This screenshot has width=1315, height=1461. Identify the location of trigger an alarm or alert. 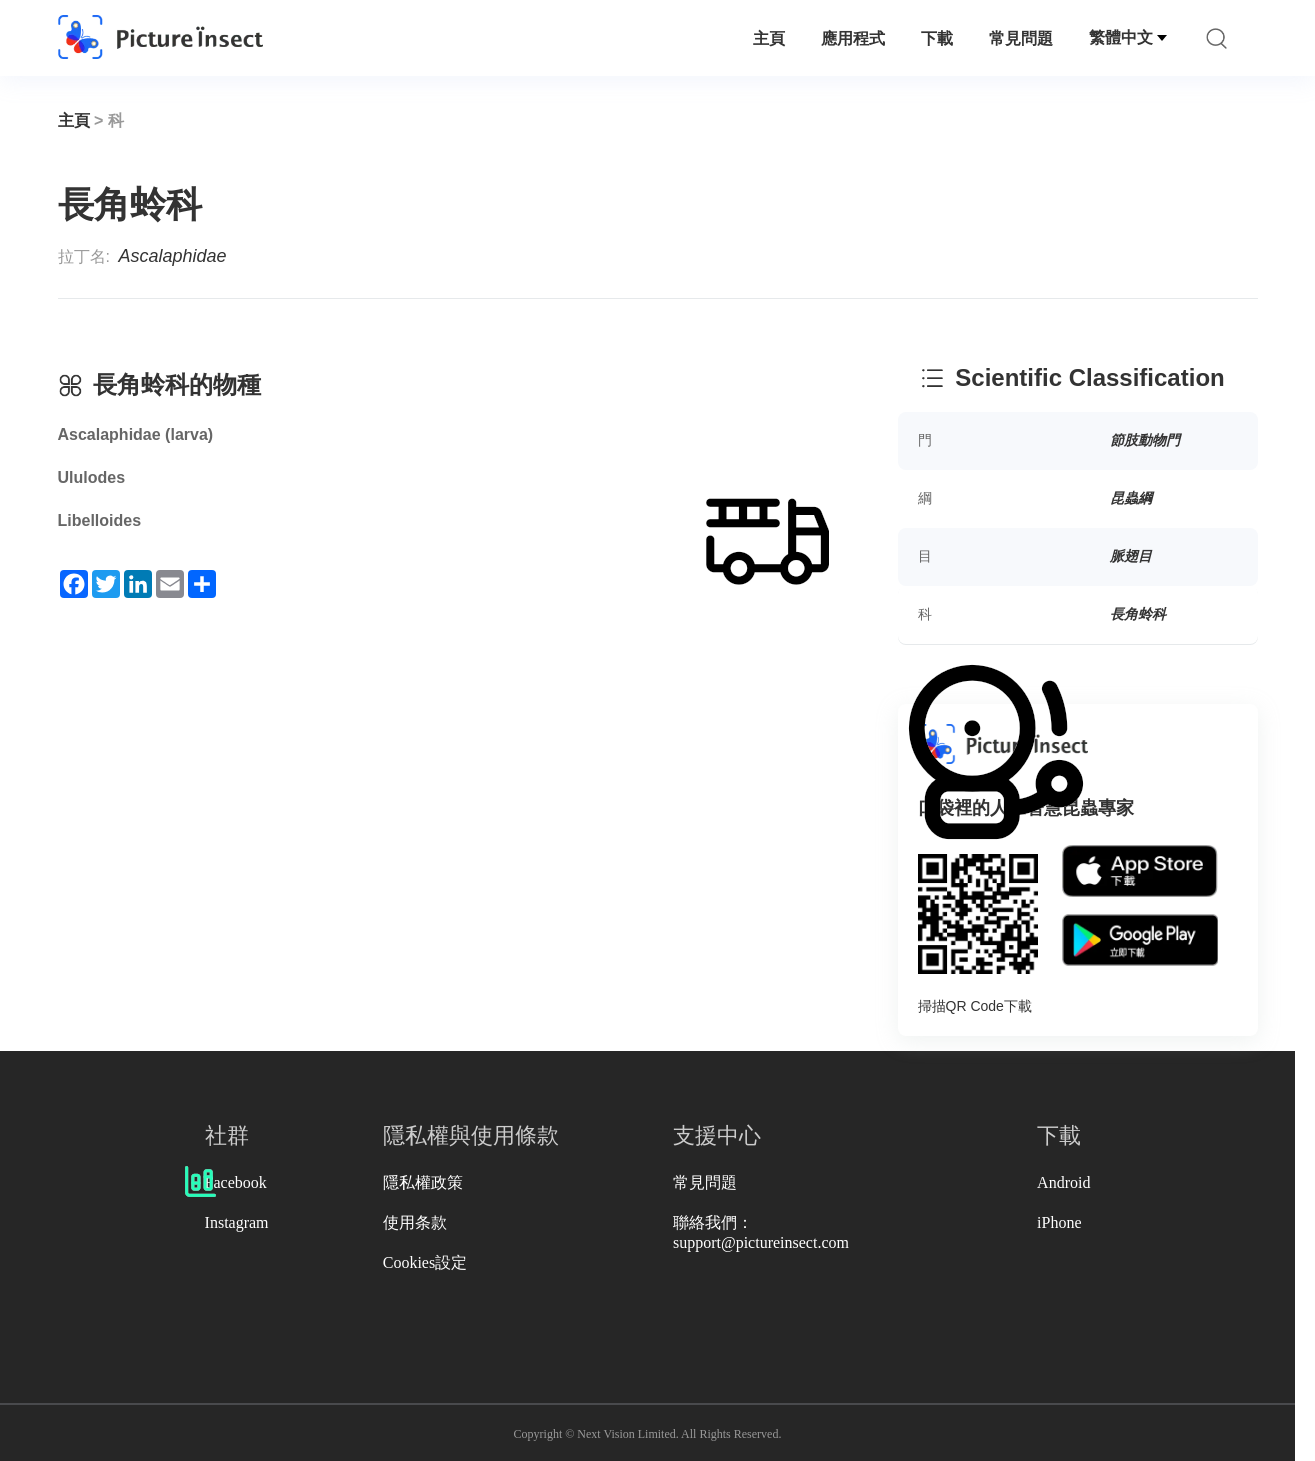
(996, 752).